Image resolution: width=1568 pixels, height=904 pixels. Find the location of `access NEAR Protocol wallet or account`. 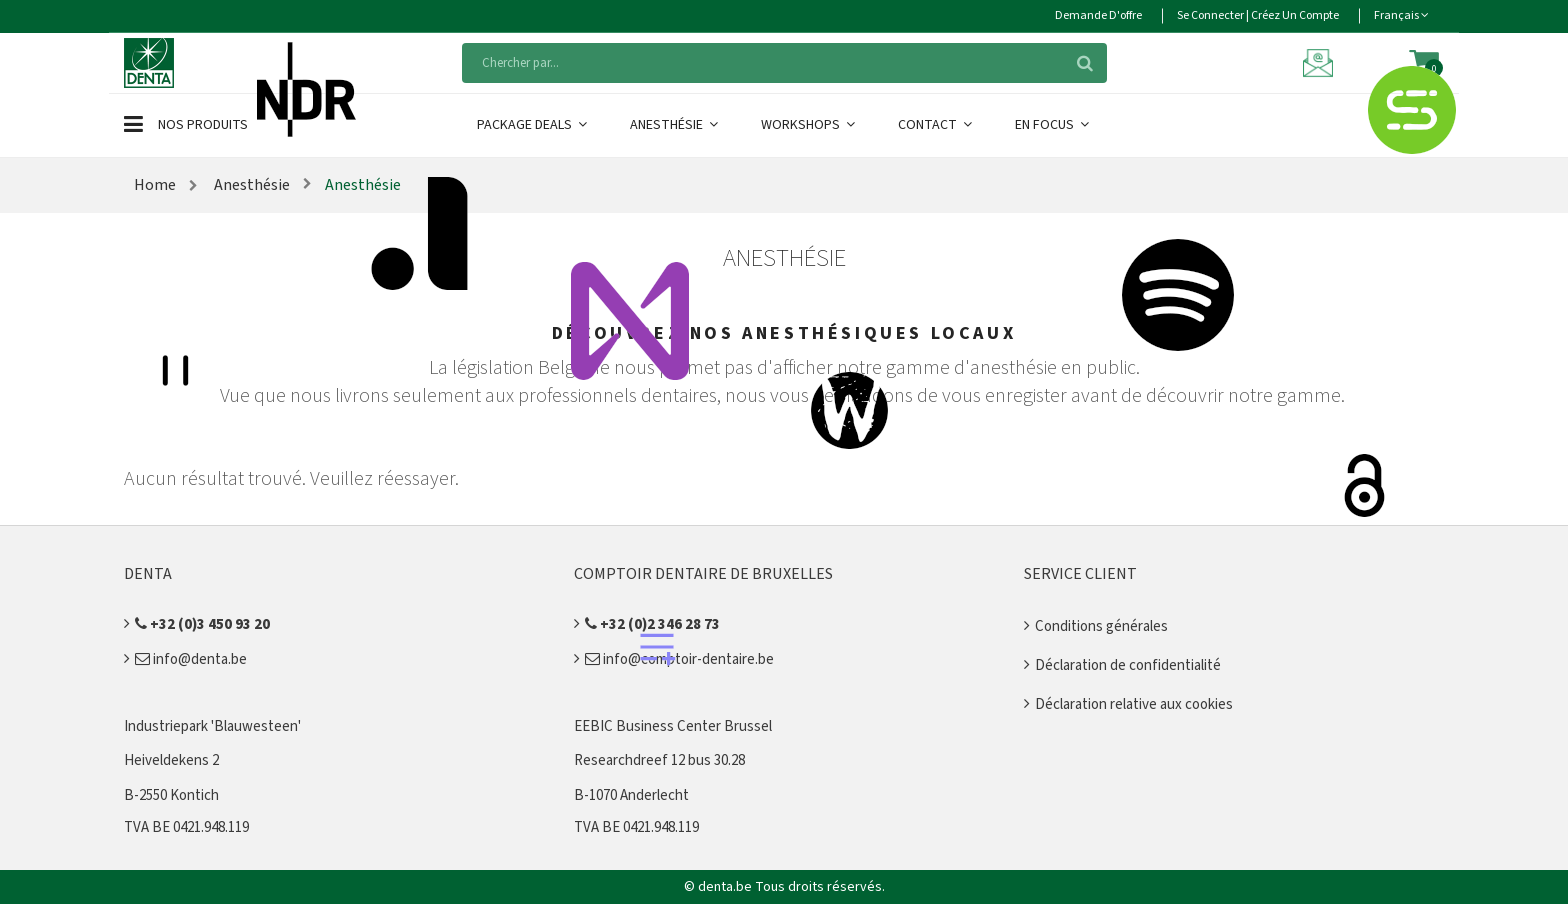

access NEAR Protocol wallet or account is located at coordinates (630, 321).